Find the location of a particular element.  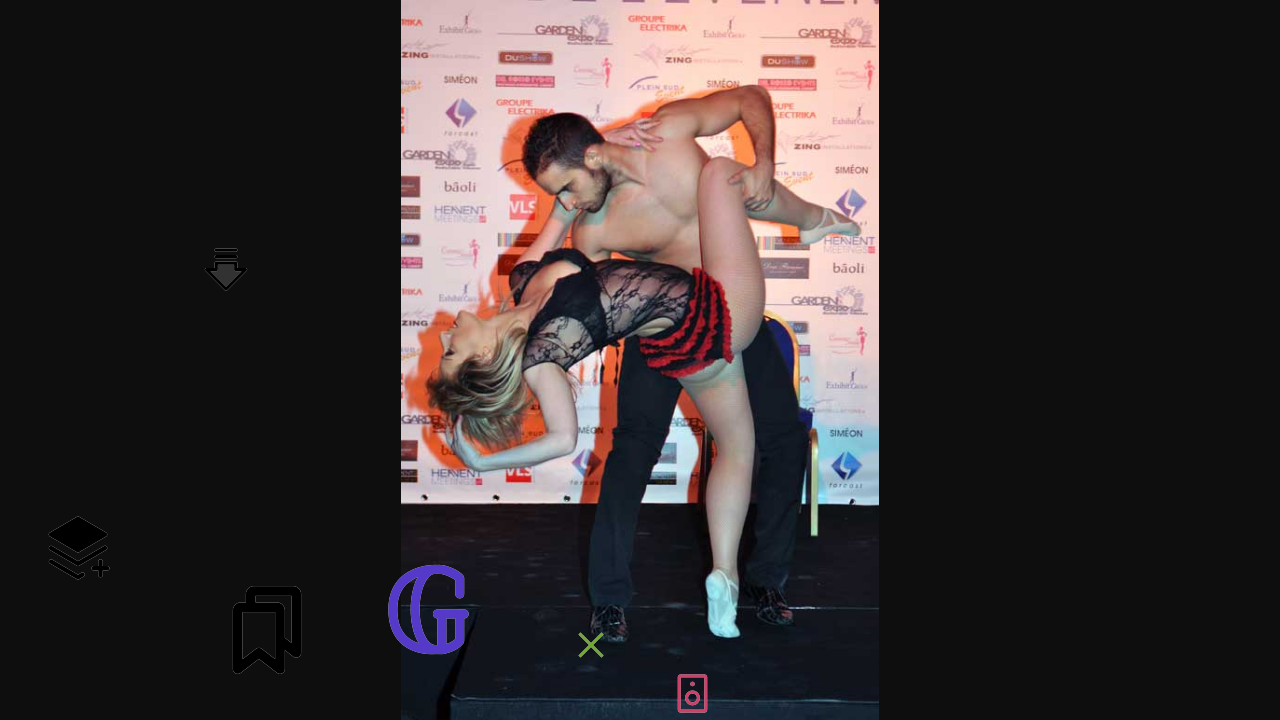

adjust speaker or audio output settings is located at coordinates (692, 693).